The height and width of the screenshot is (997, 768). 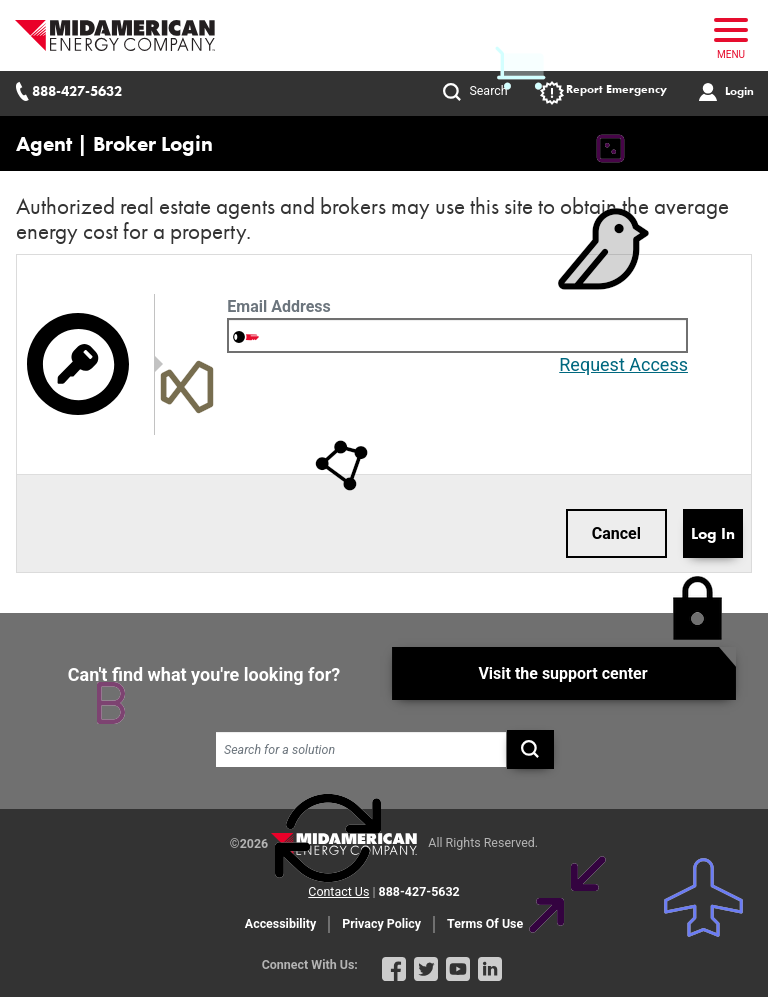 I want to click on open visual studio application, so click(x=187, y=387).